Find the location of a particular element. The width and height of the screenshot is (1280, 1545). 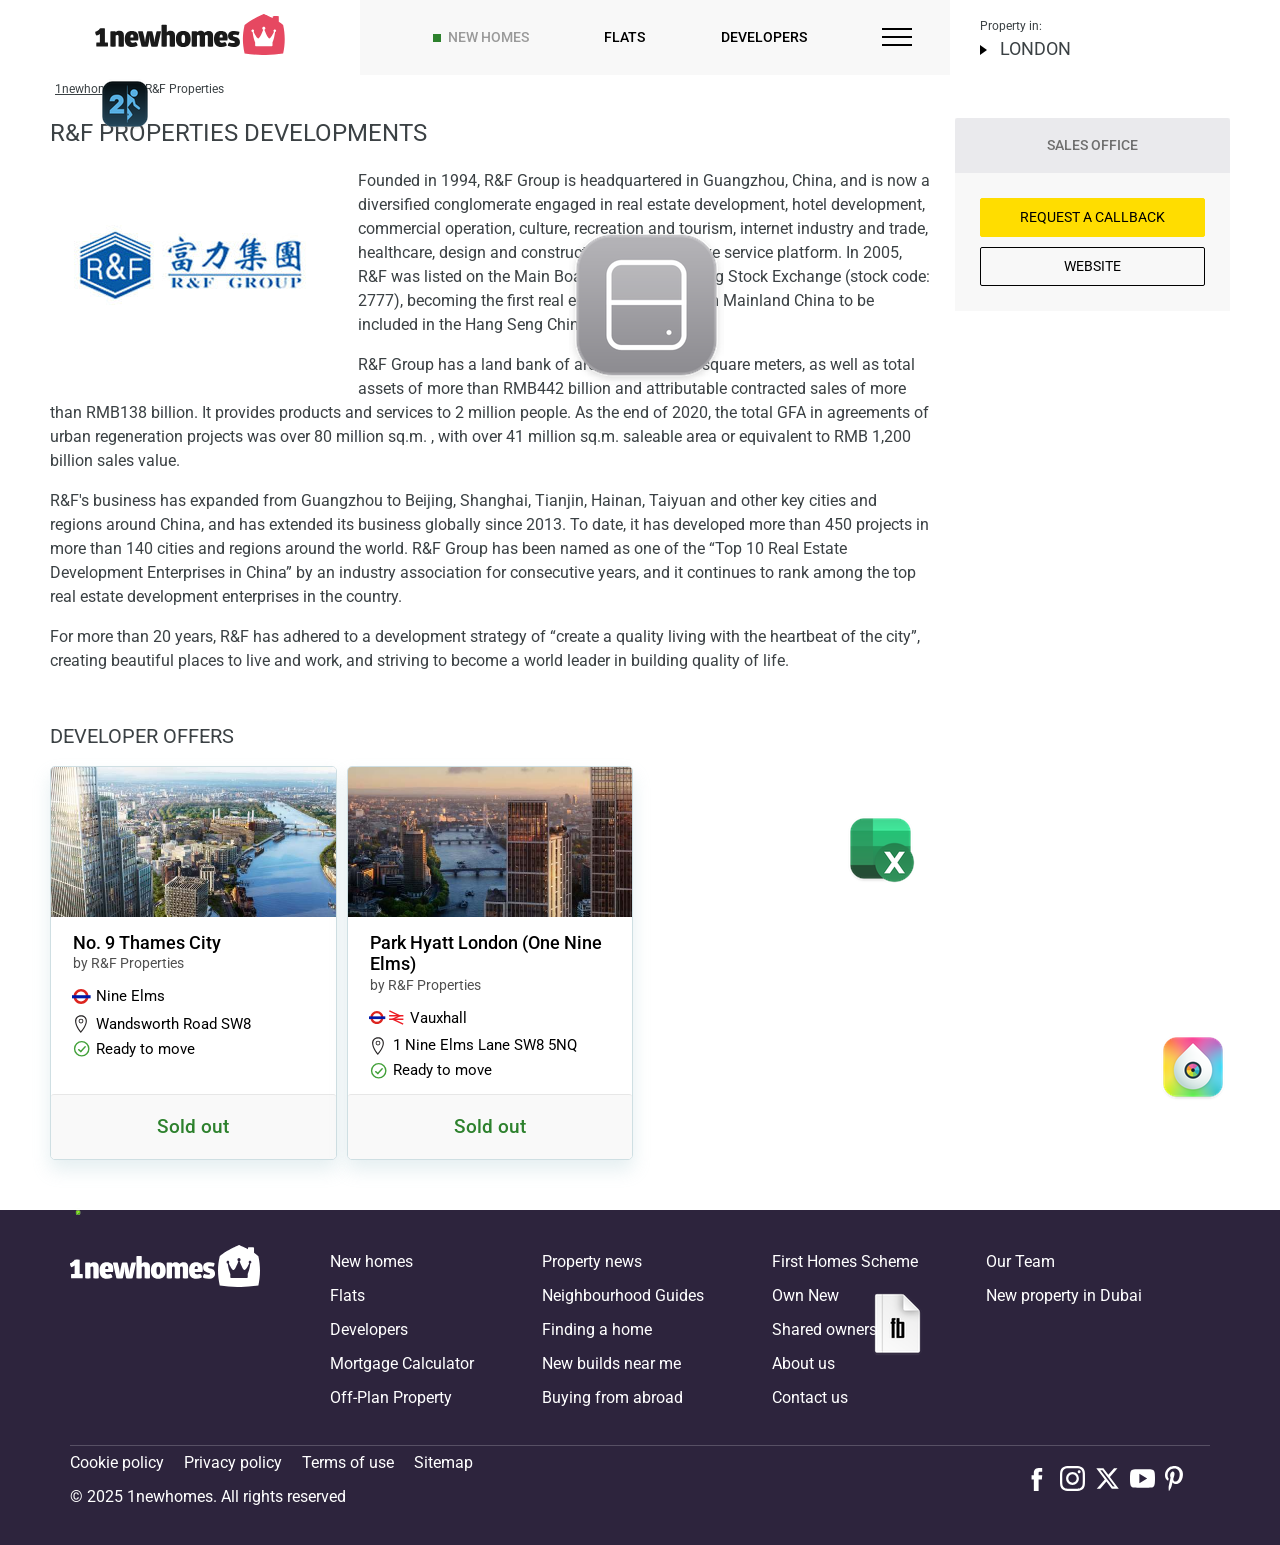

open Microsoft Excel is located at coordinates (880, 848).